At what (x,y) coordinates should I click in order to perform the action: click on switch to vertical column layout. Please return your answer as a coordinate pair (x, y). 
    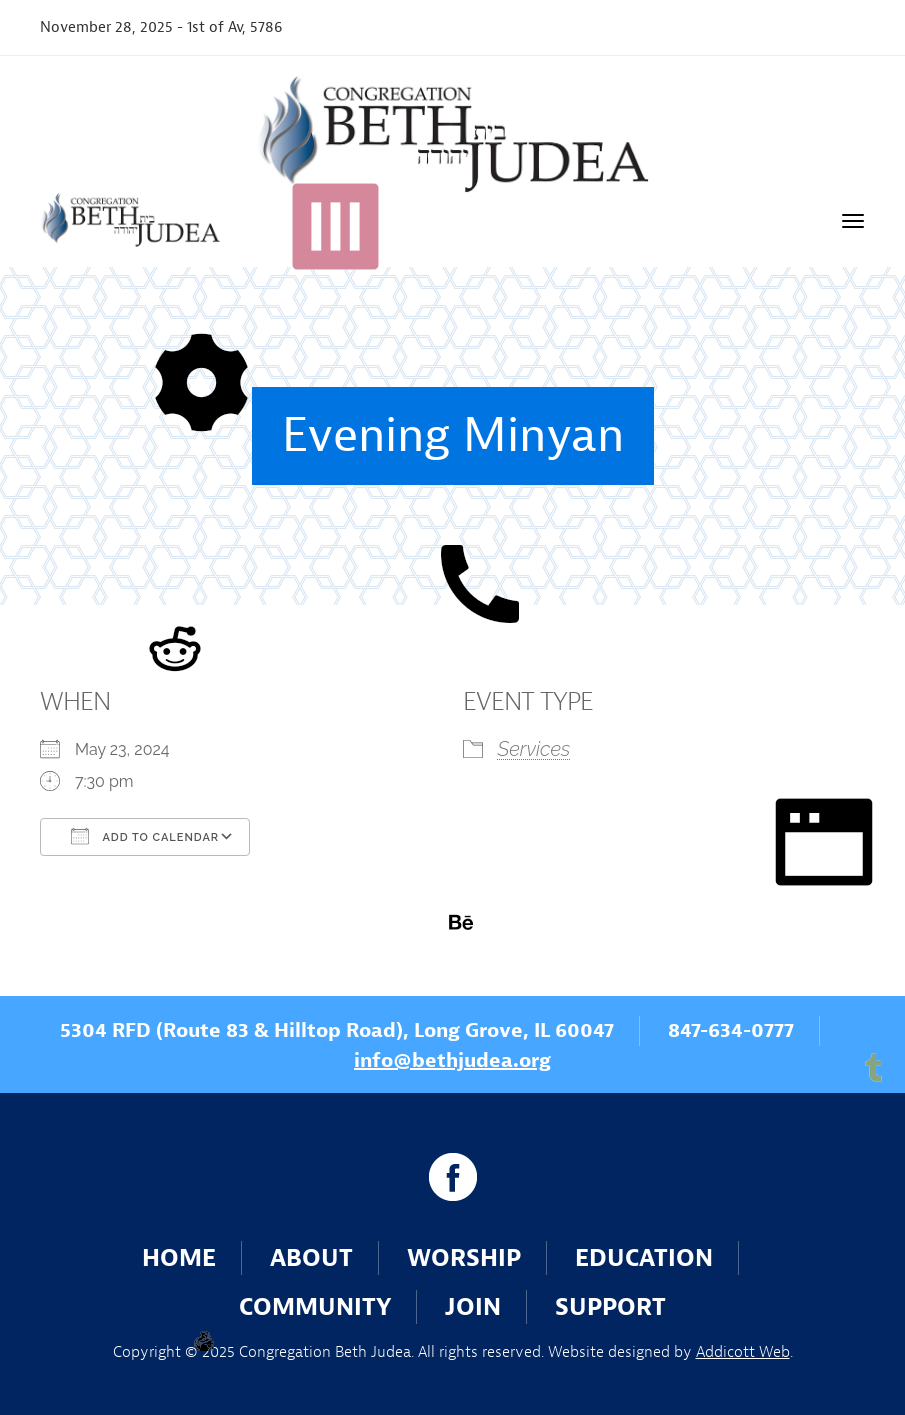
    Looking at the image, I should click on (335, 226).